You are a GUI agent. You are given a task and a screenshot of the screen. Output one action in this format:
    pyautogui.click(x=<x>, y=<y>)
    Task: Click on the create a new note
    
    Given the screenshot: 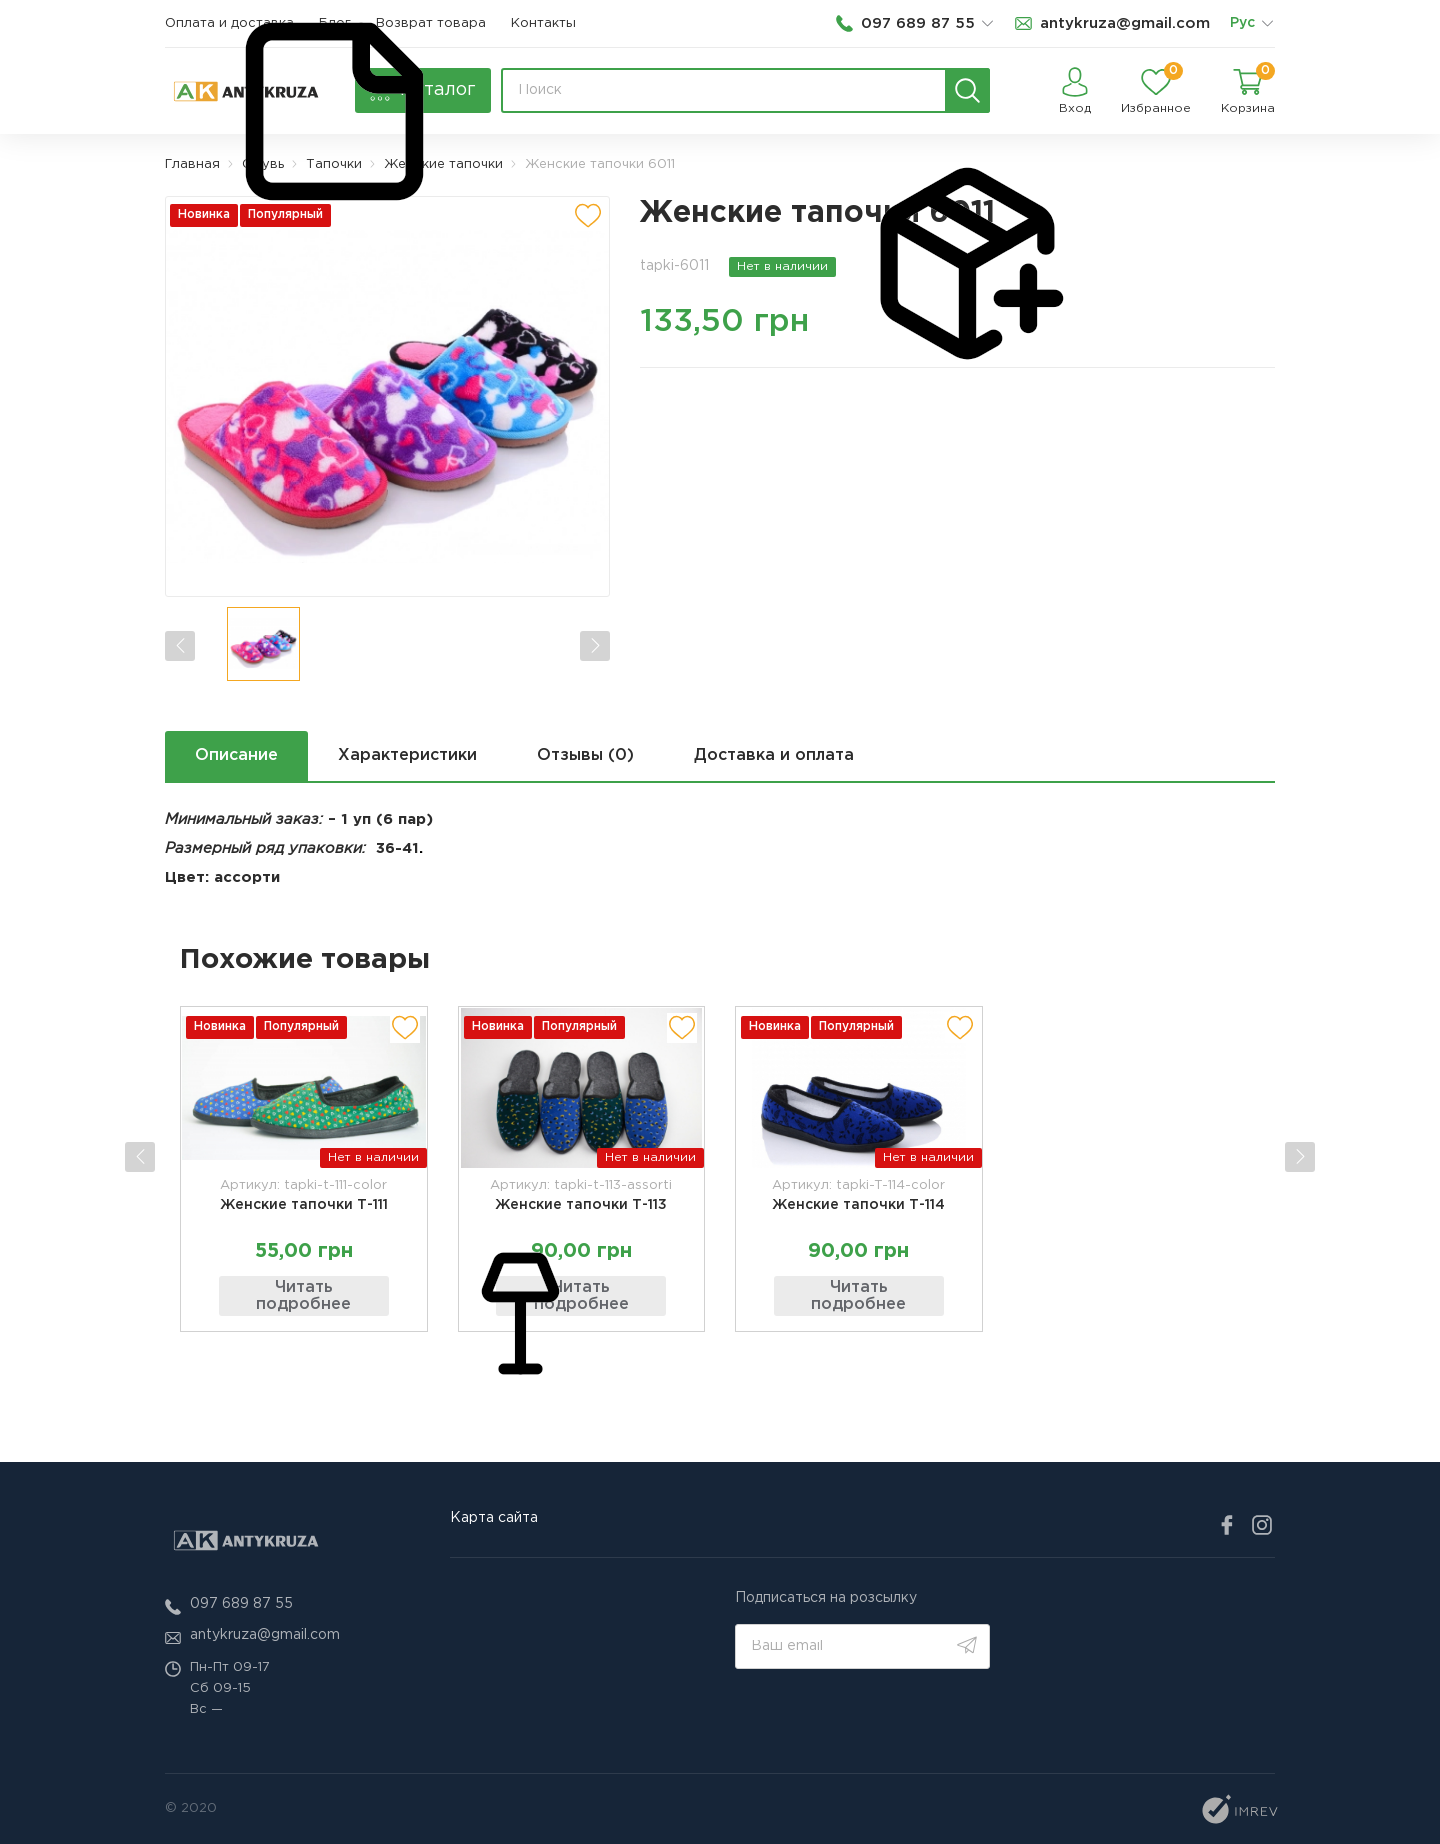 What is the action you would take?
    pyautogui.click(x=334, y=111)
    